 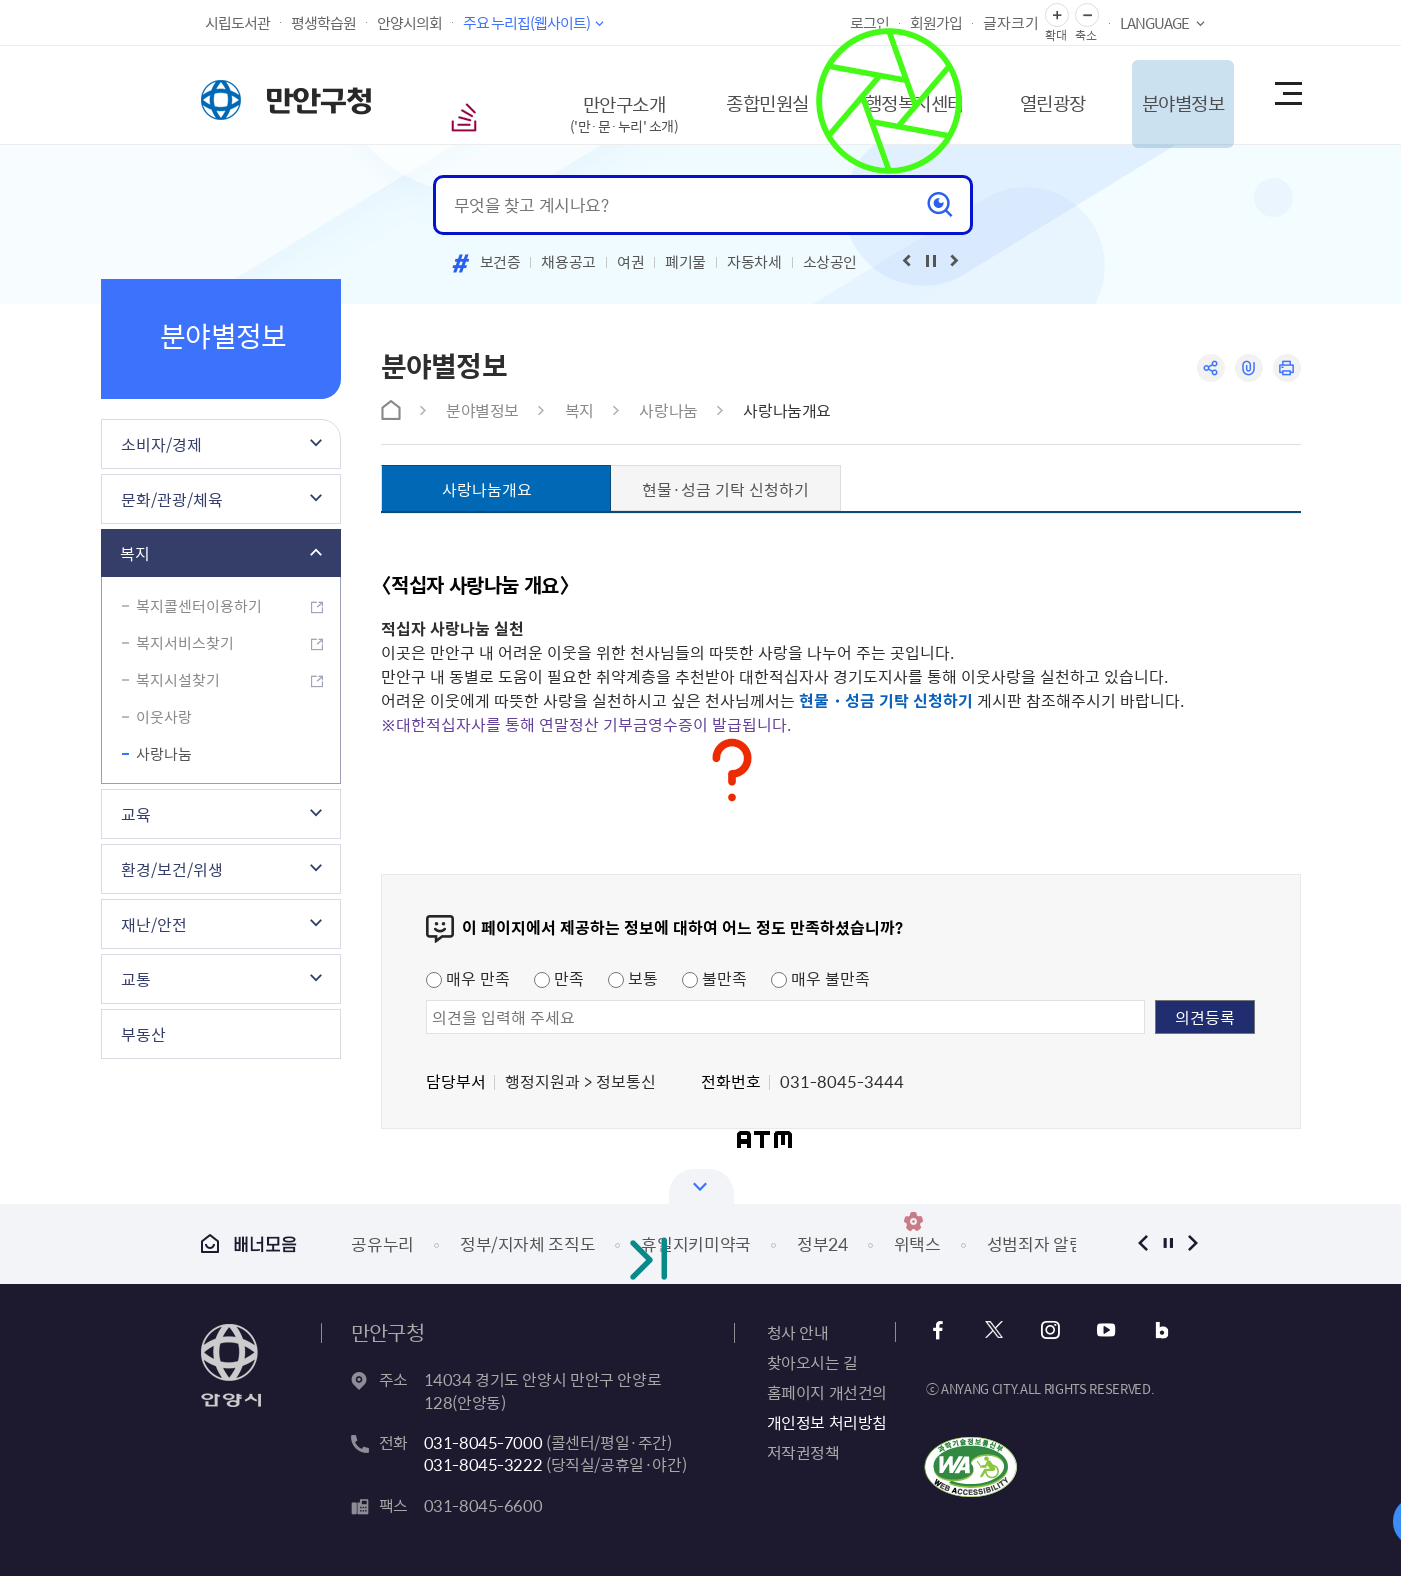 What do you see at coordinates (650, 1260) in the screenshot?
I see `skip to end of content` at bounding box center [650, 1260].